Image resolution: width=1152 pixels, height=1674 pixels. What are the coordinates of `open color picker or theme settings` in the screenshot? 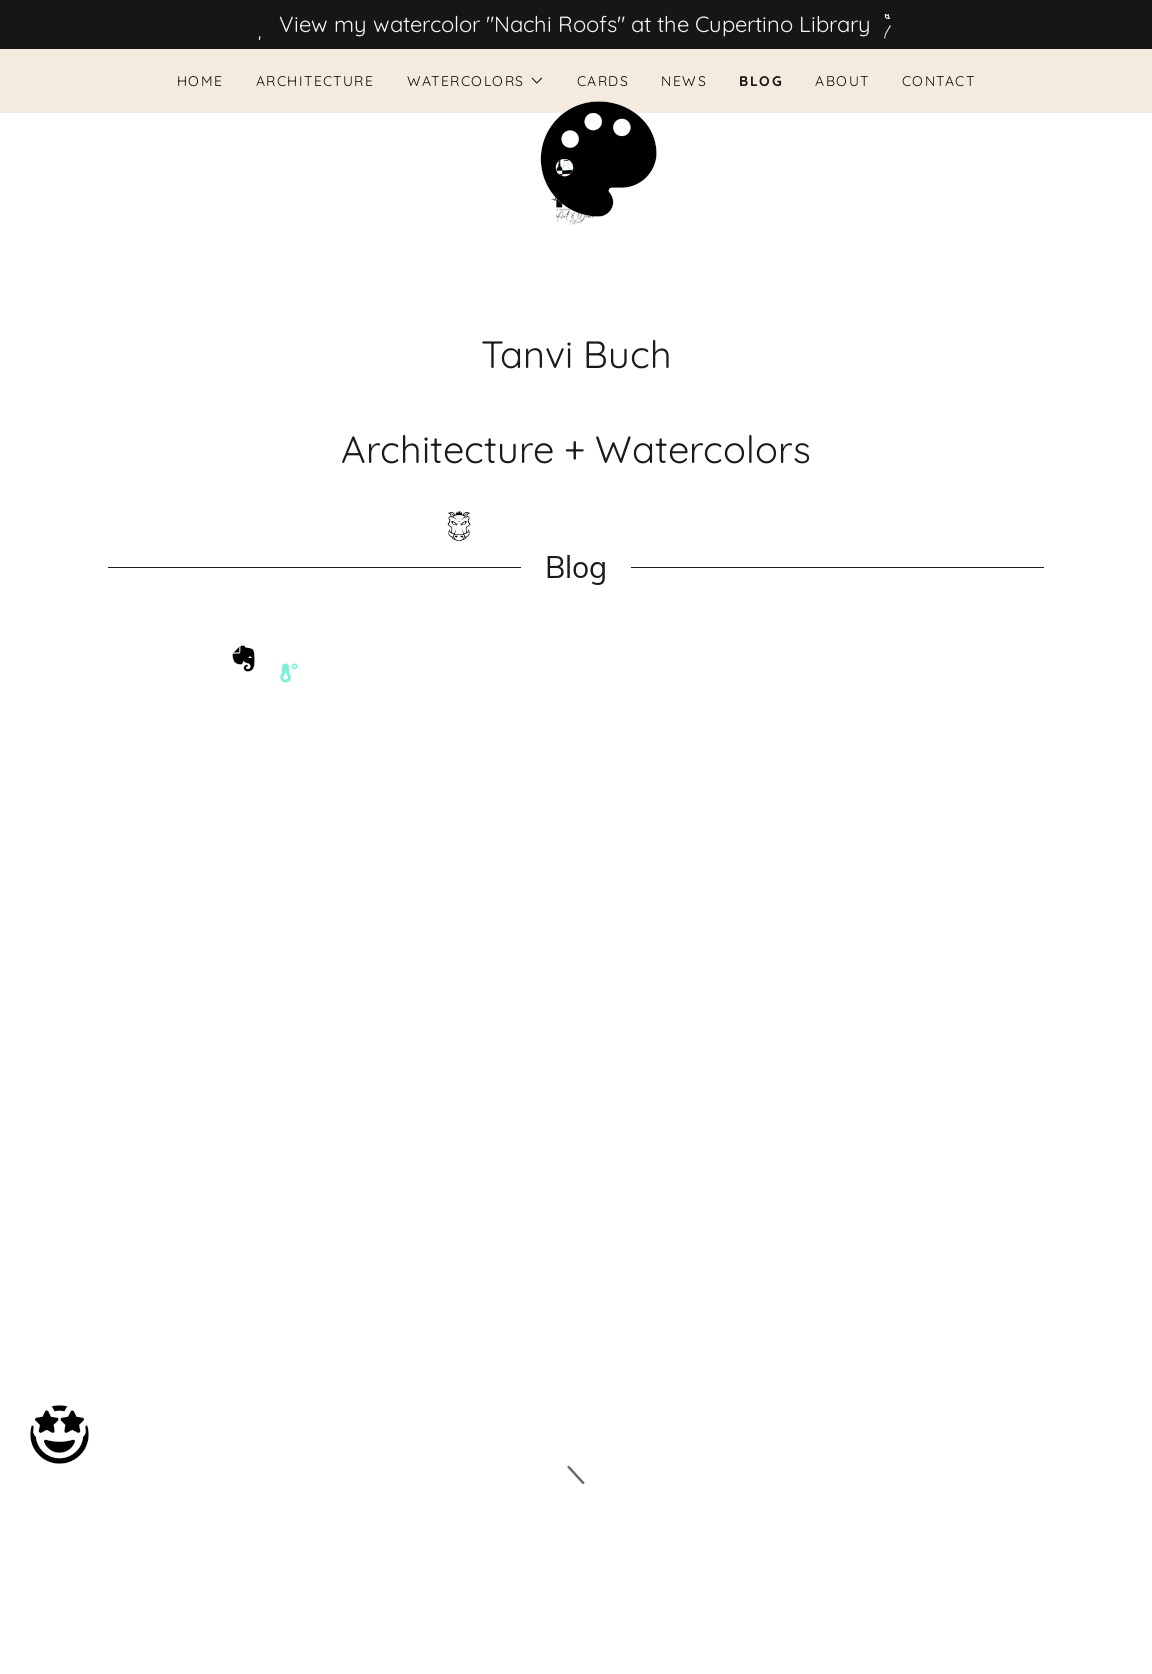 It's located at (599, 159).